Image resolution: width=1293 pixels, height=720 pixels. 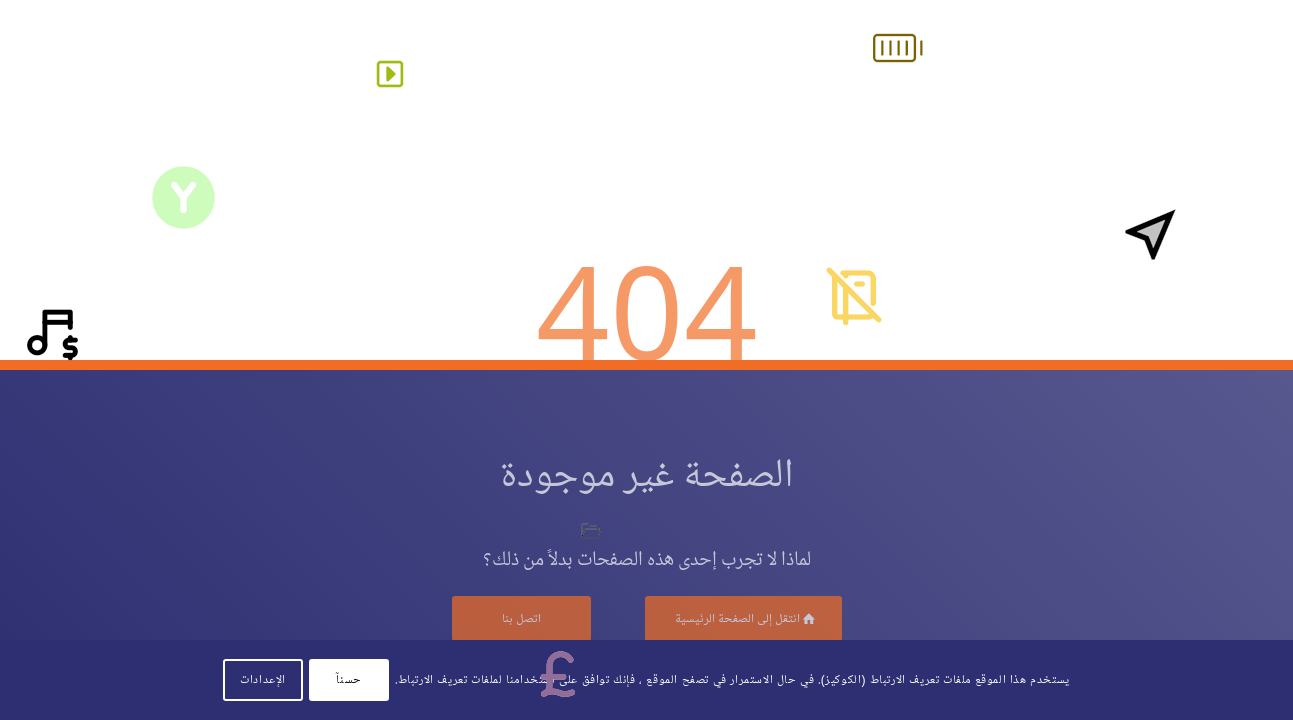 I want to click on play media or start video, so click(x=390, y=74).